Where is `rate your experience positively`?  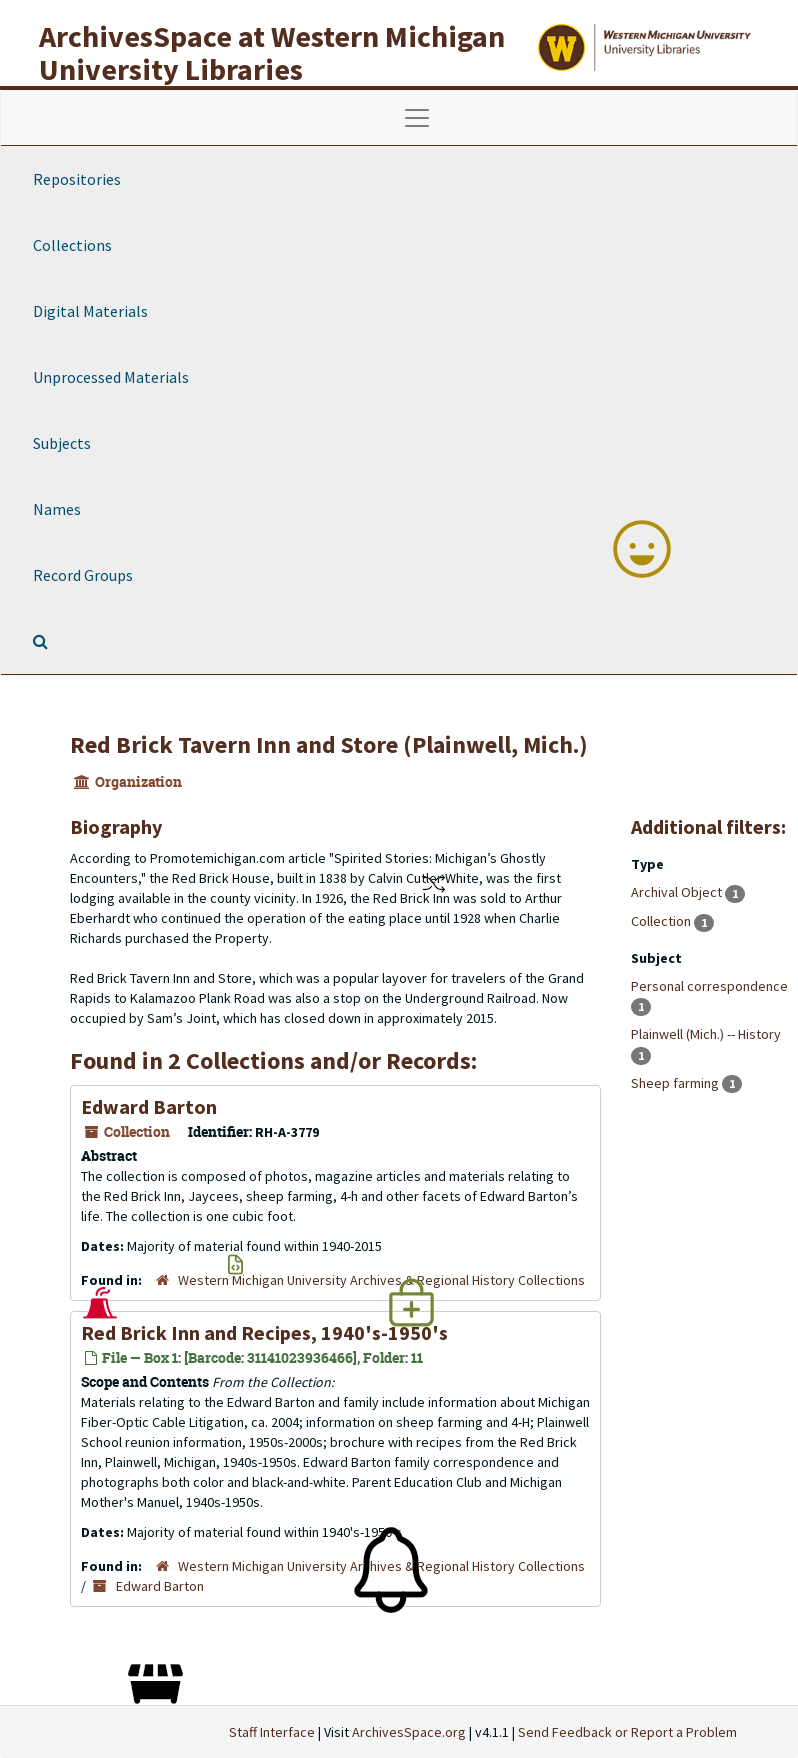
rate your experience positively is located at coordinates (642, 549).